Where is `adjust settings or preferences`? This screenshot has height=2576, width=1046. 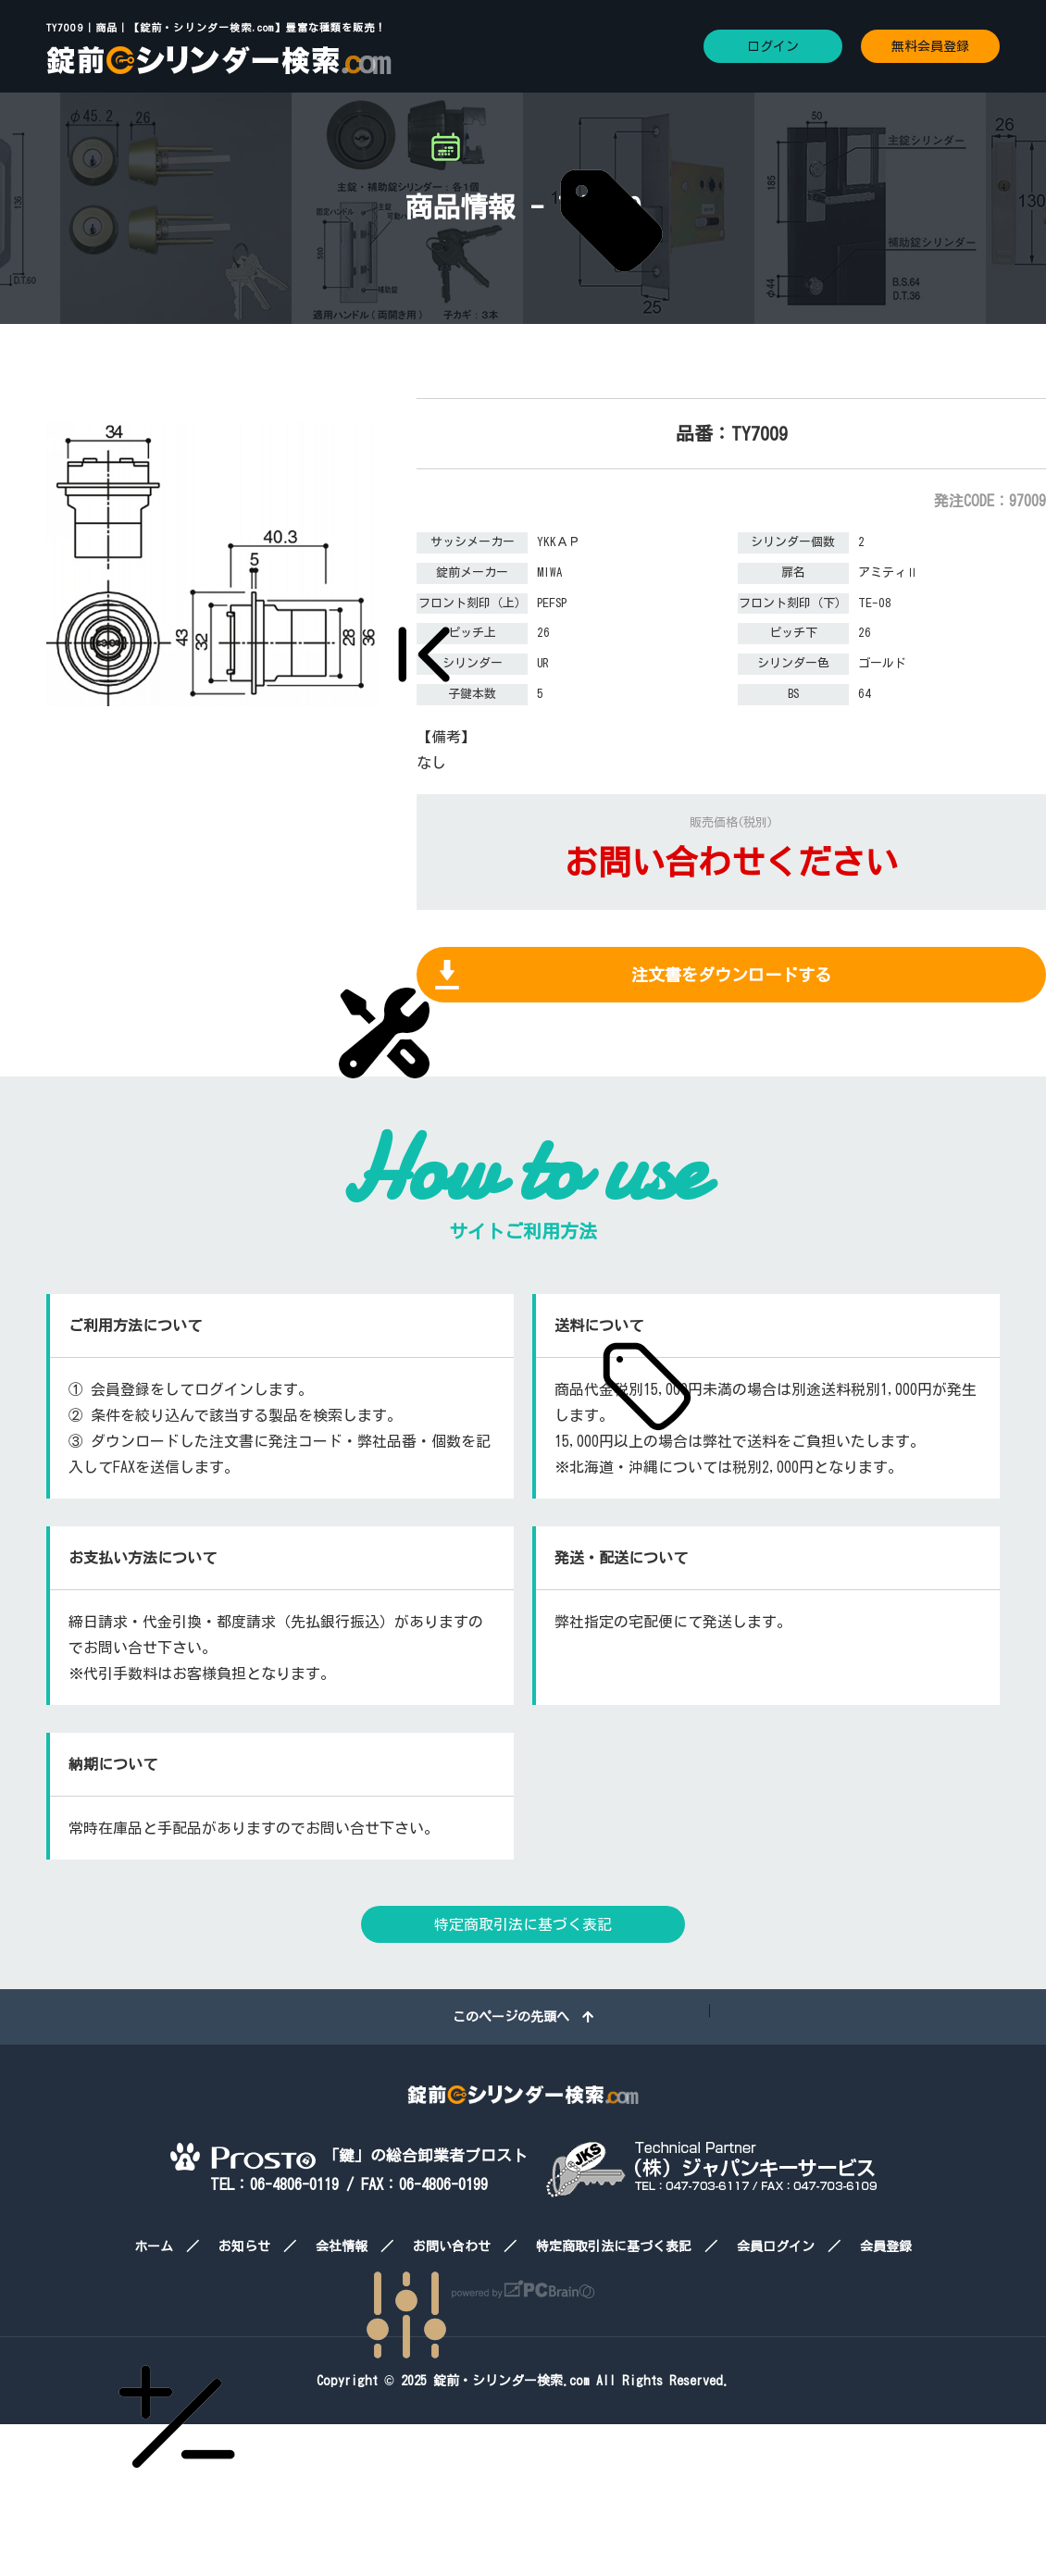
adjust settings or preferences is located at coordinates (406, 2315).